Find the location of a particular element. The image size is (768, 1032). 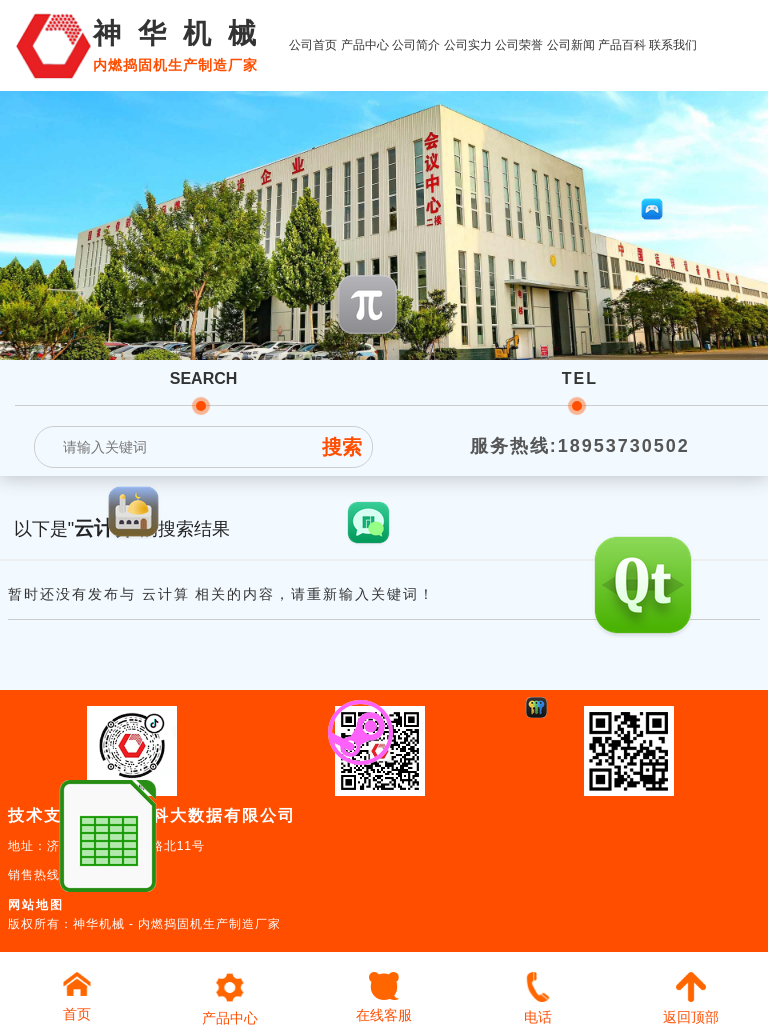

open the vaktisalah islamic prayer times app is located at coordinates (133, 511).